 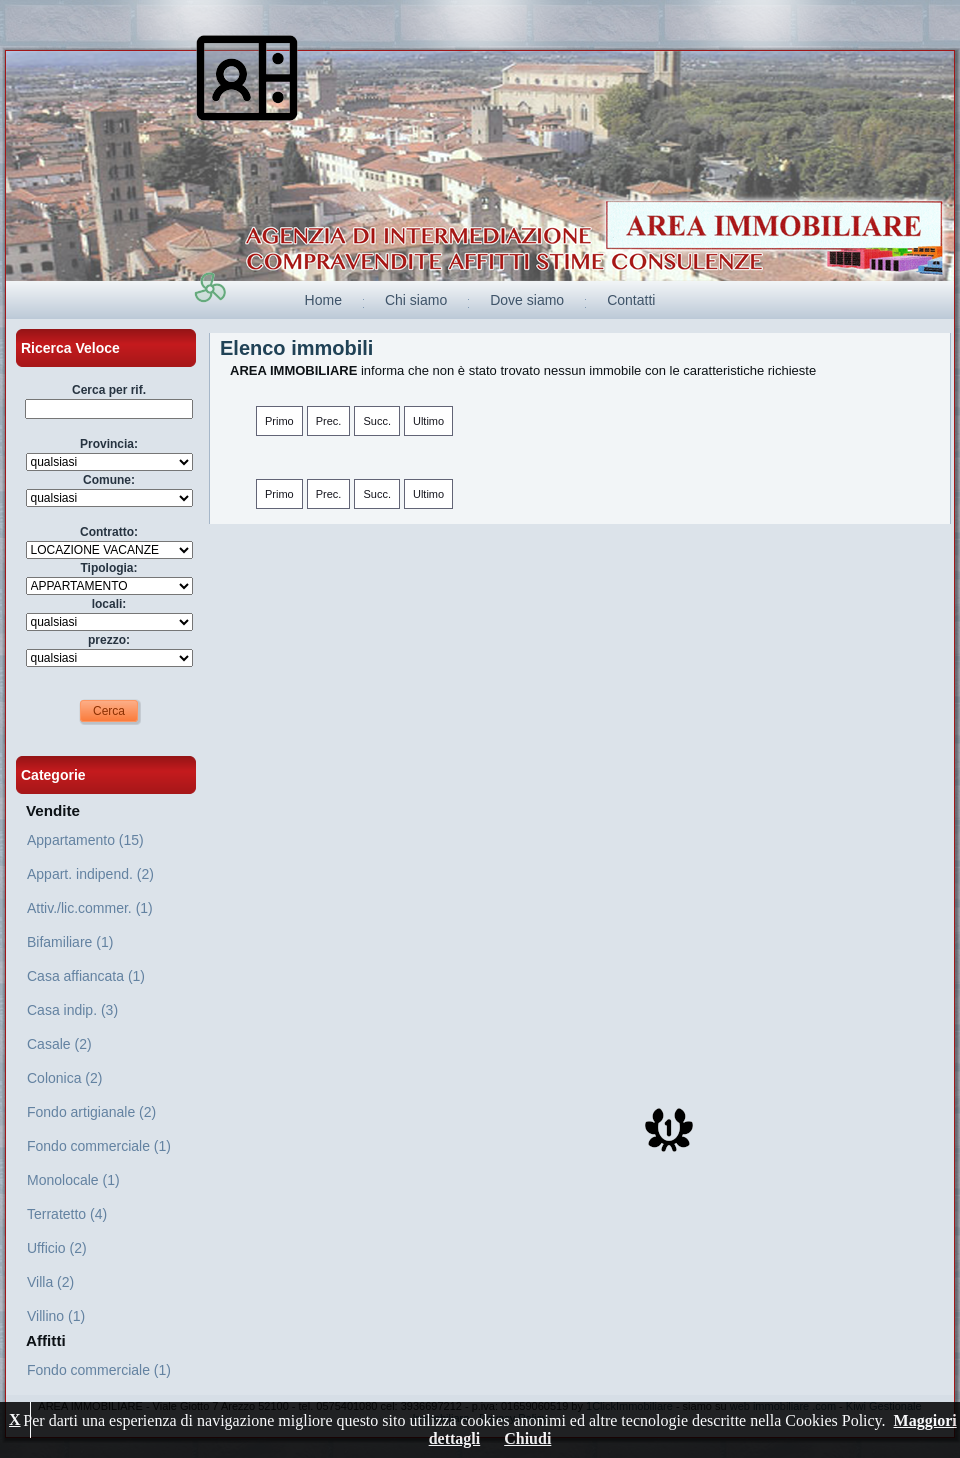 I want to click on indicates first place or top ranking, so click(x=669, y=1130).